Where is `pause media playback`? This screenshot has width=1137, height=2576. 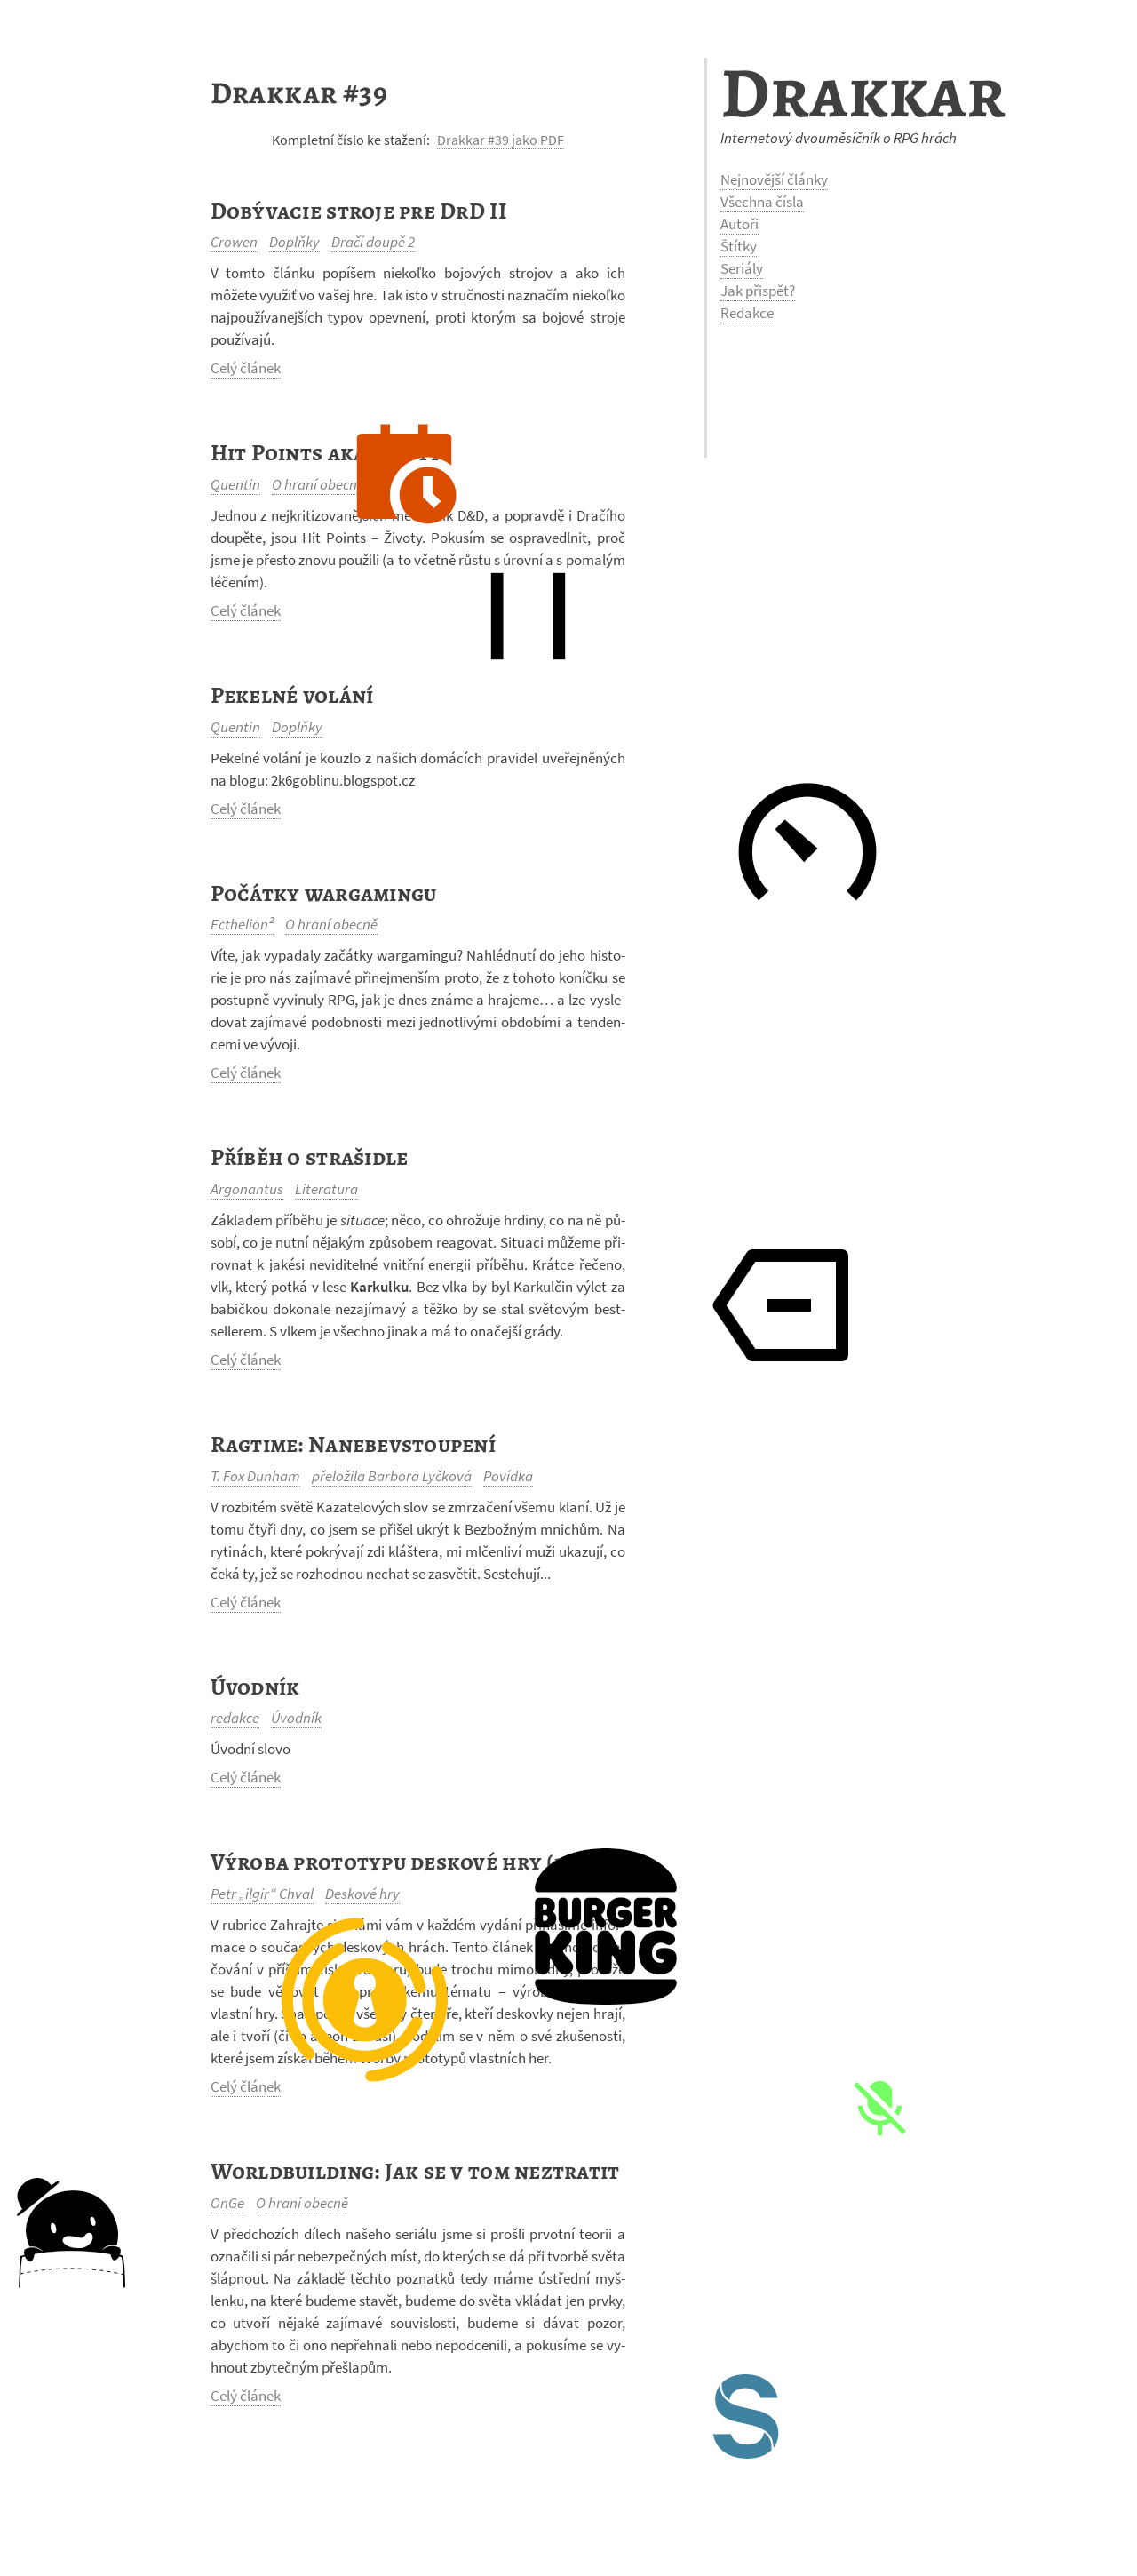
pause media playback is located at coordinates (528, 616).